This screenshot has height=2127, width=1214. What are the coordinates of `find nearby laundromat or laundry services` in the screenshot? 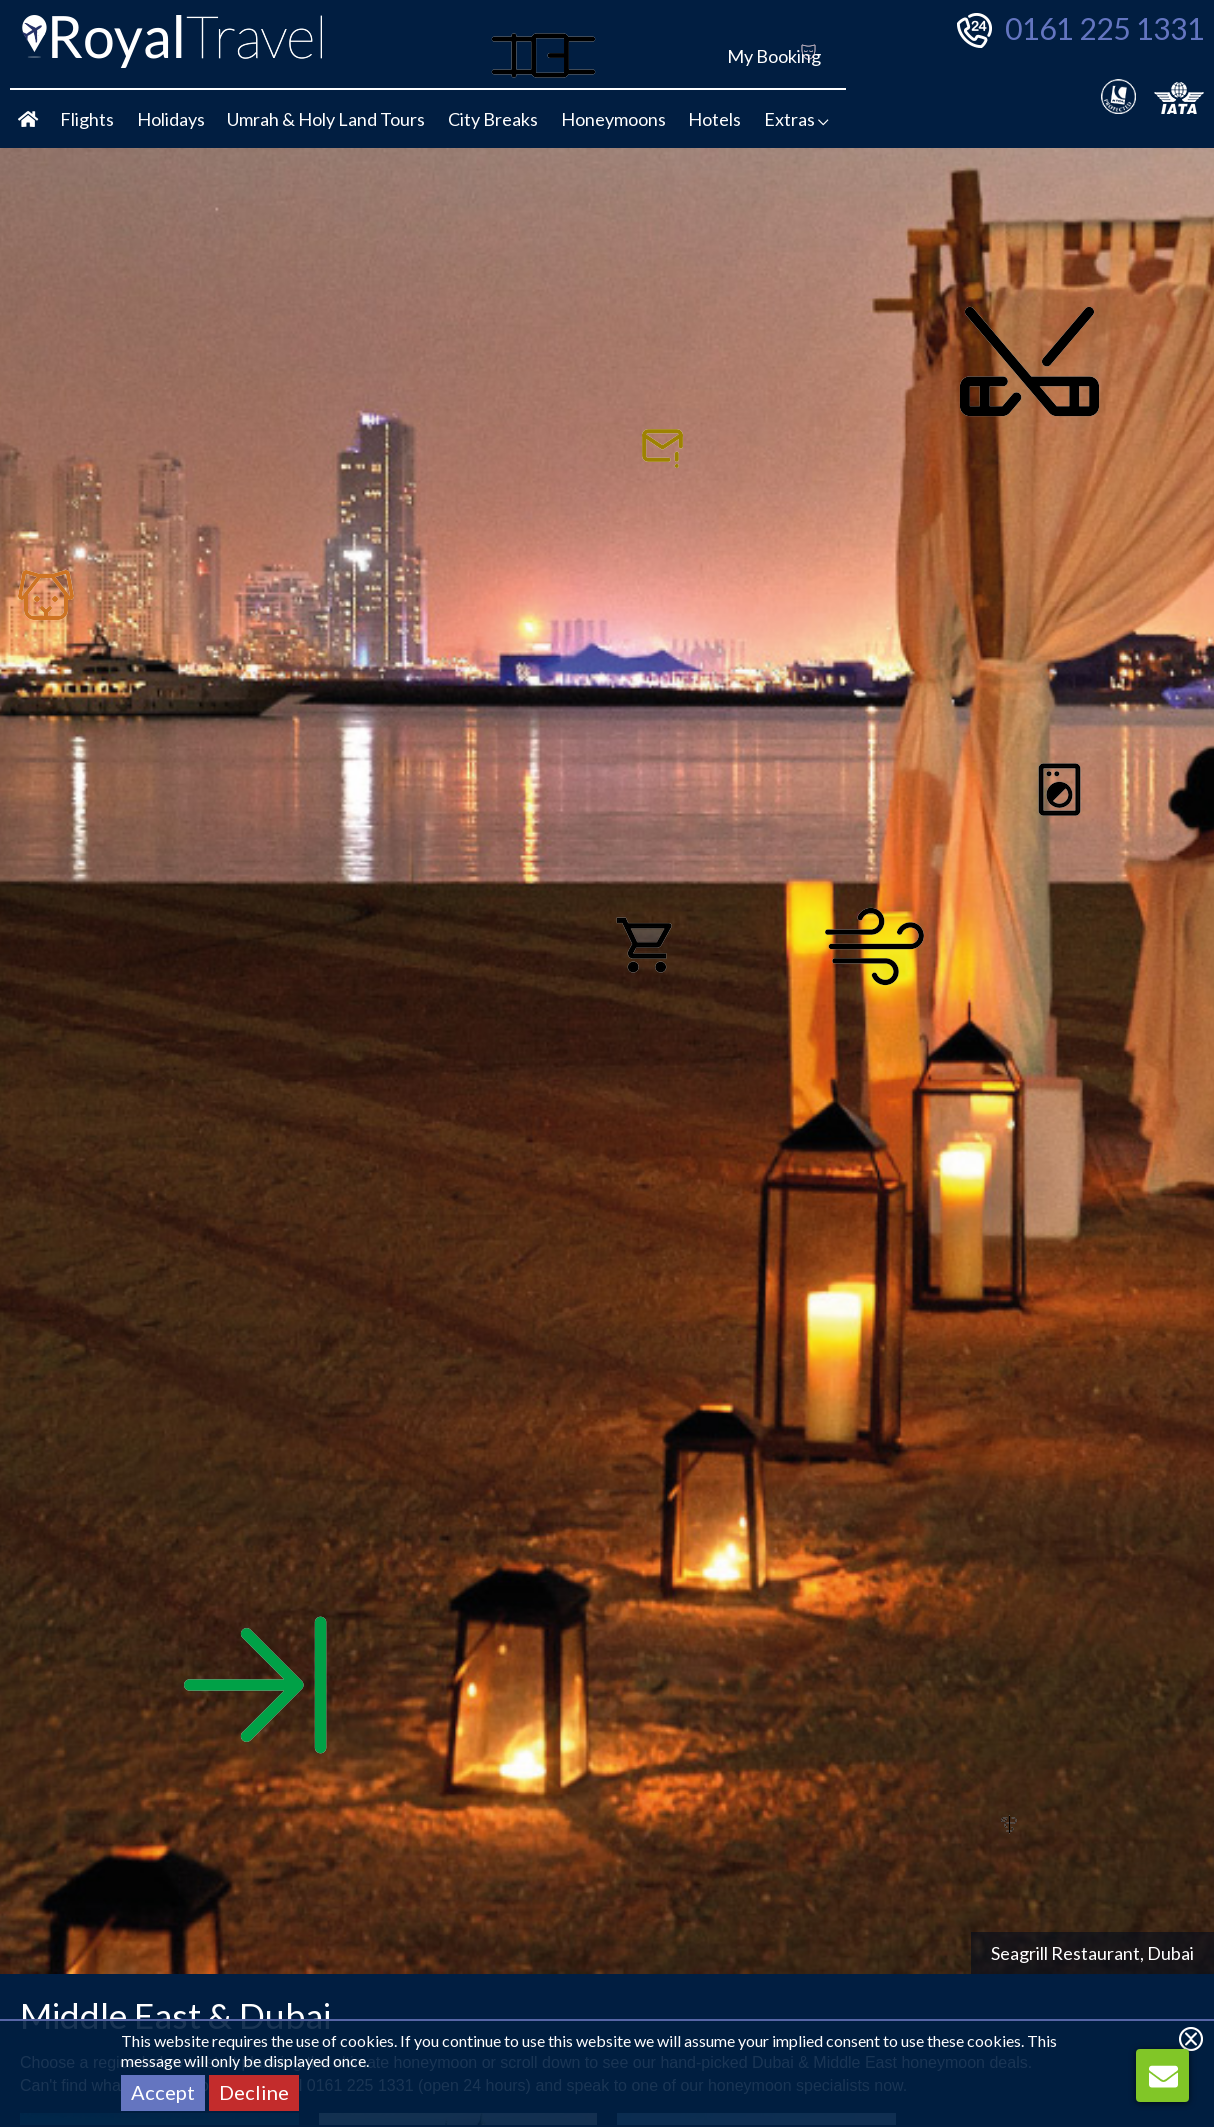 It's located at (1059, 789).